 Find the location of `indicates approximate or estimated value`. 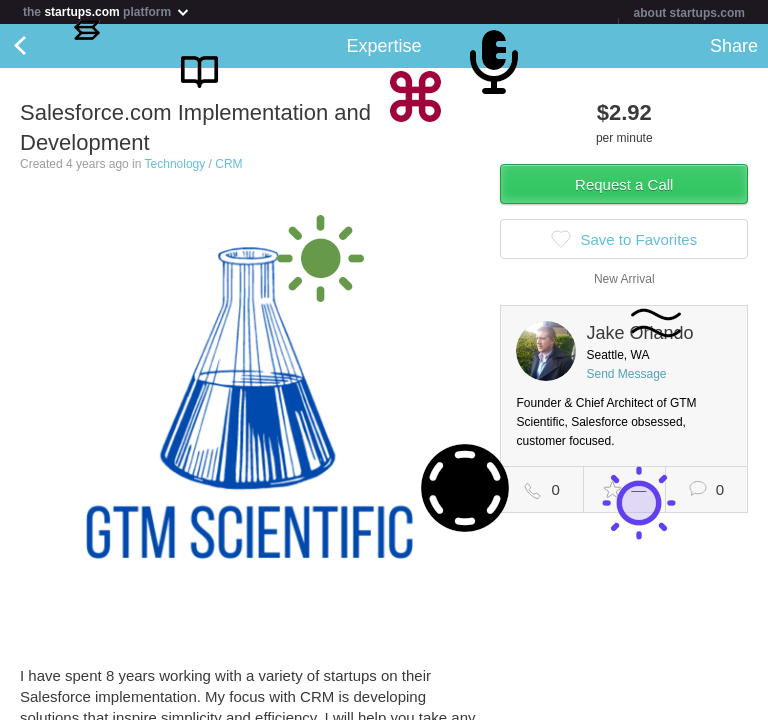

indicates approximate or estimated value is located at coordinates (656, 323).